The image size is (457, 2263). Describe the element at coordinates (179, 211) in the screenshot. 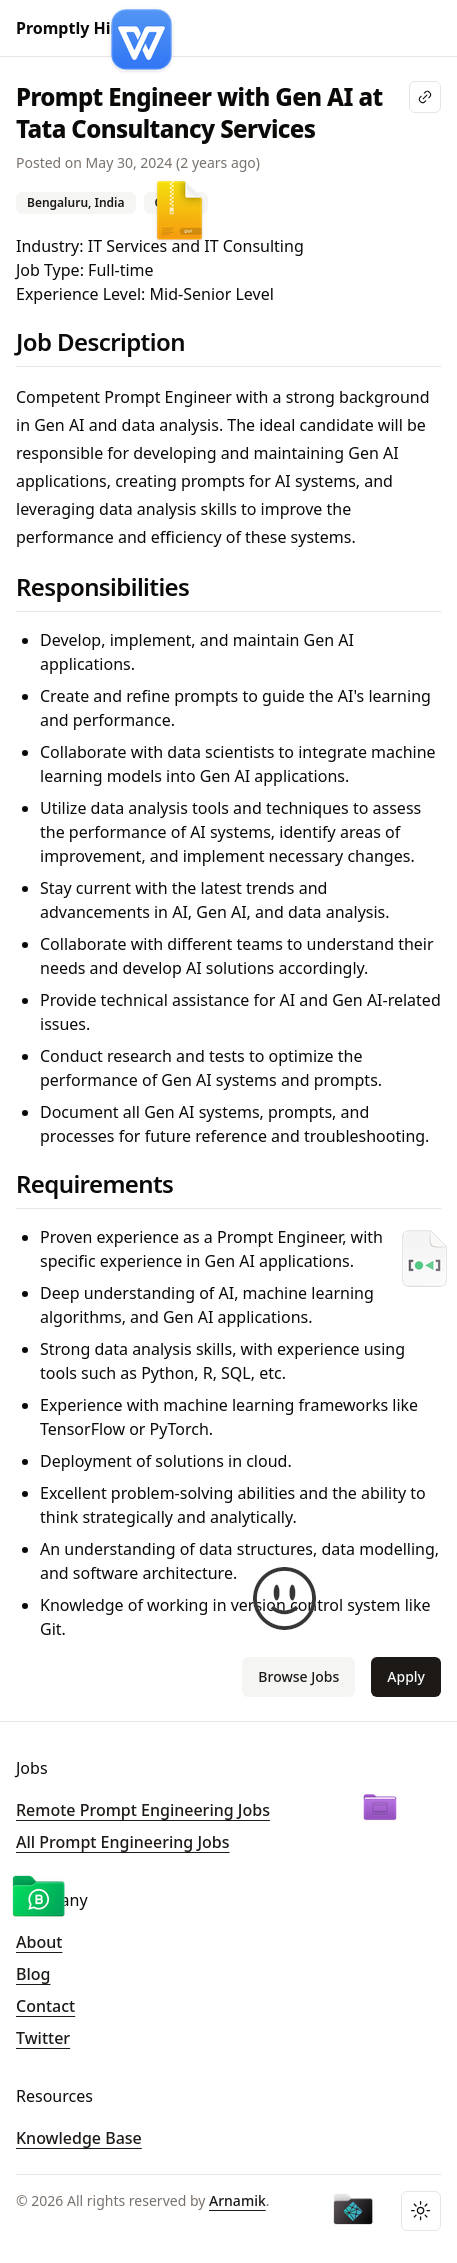

I see `open virtualization format file for virtual machine import/export` at that location.